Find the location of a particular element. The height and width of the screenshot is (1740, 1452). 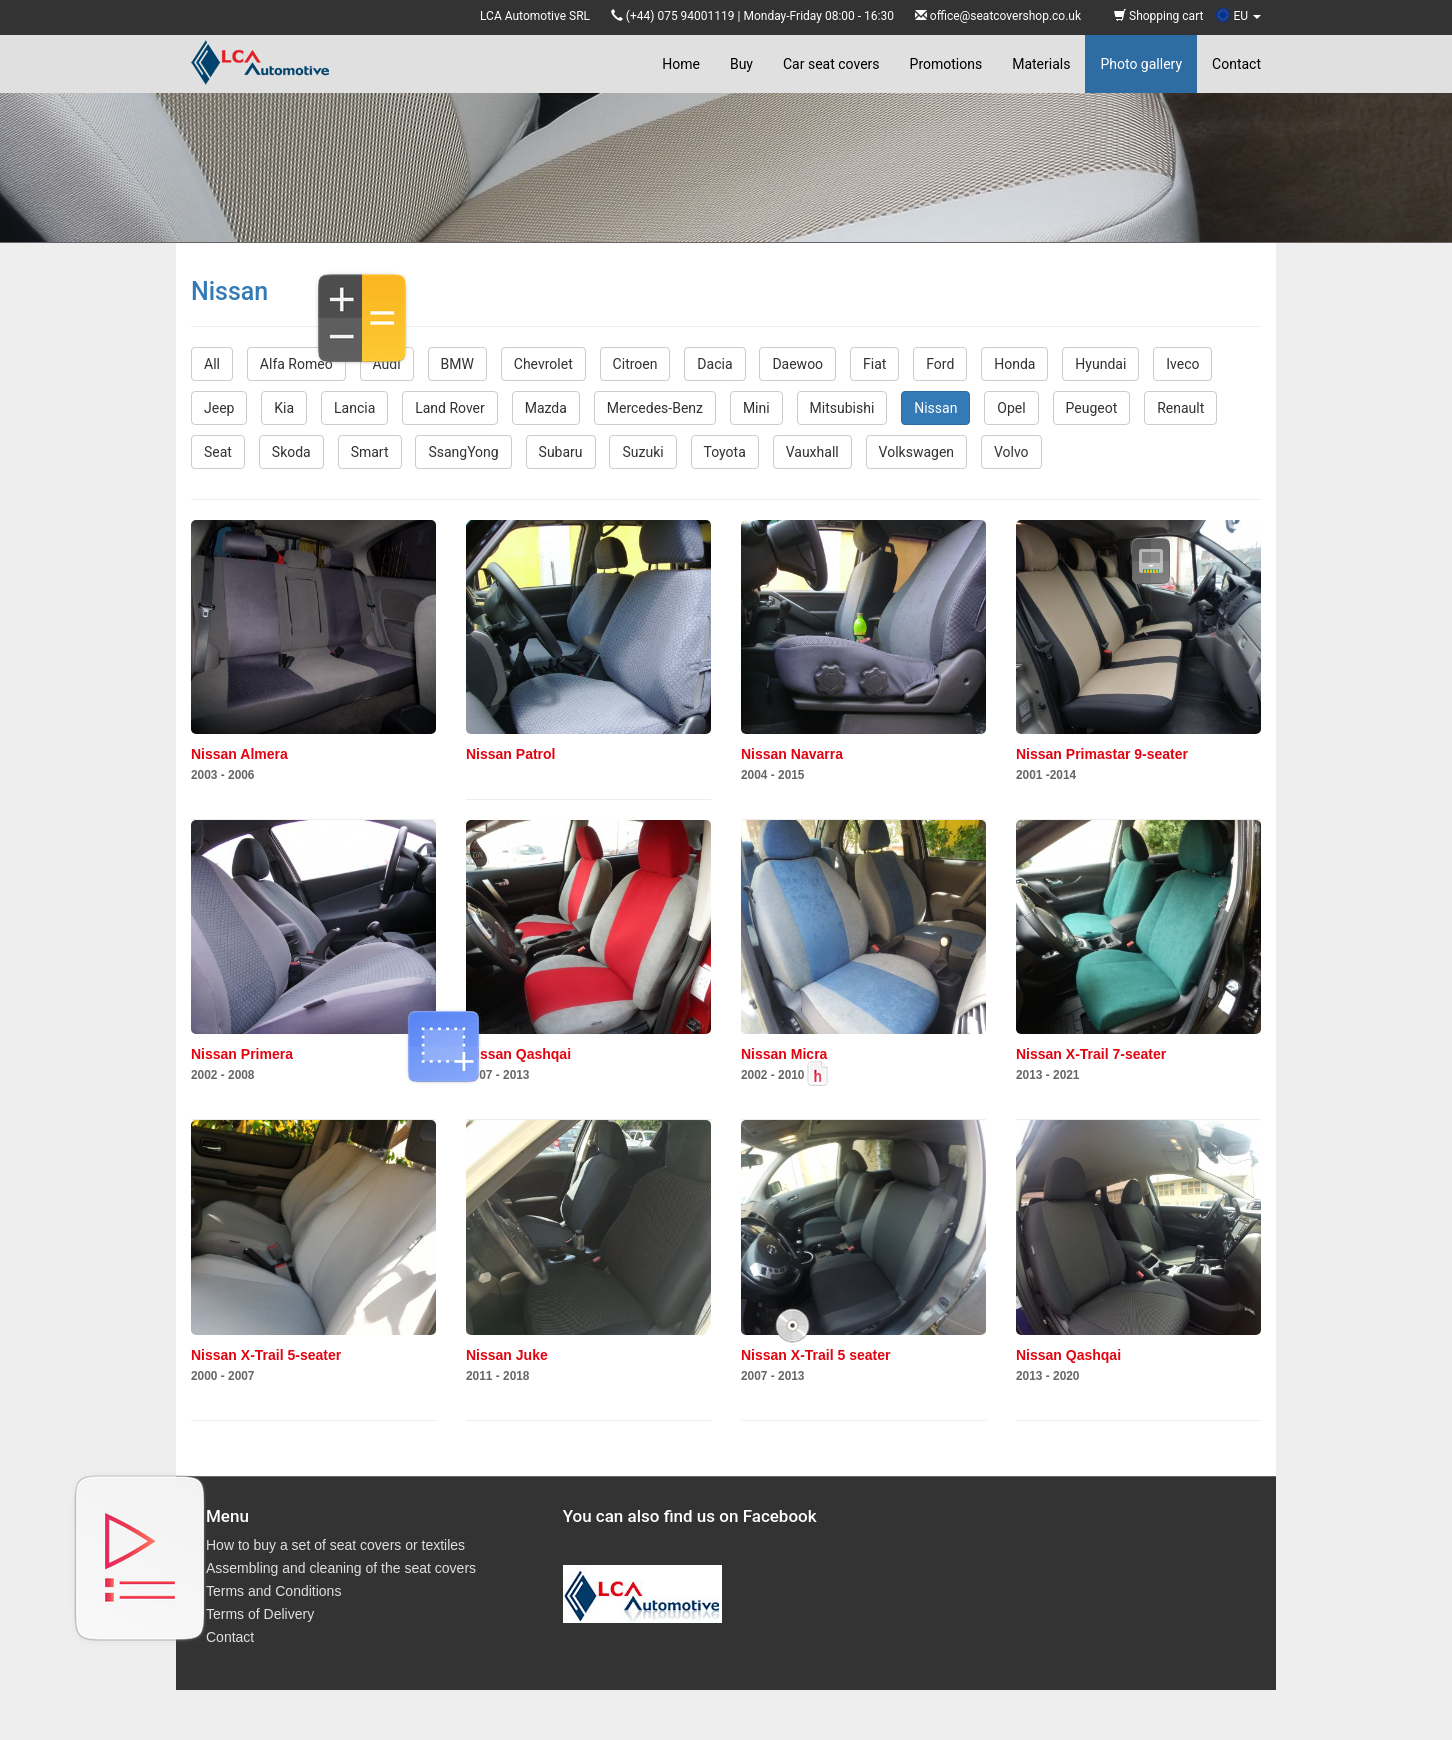

indicates a DVD+R disc drive or media is located at coordinates (792, 1325).